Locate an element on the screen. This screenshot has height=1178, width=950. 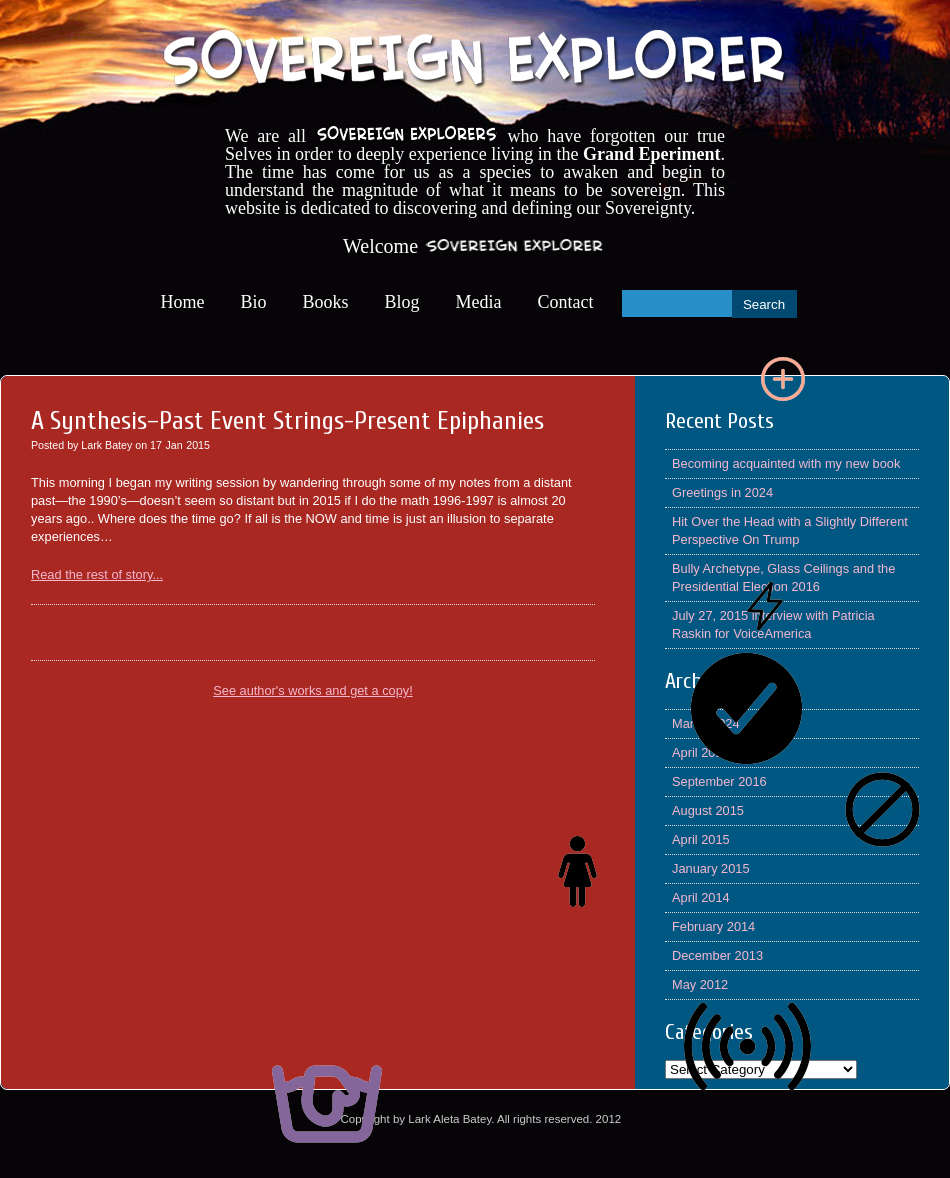
wash hands reminder or hygiene indicator is located at coordinates (327, 1104).